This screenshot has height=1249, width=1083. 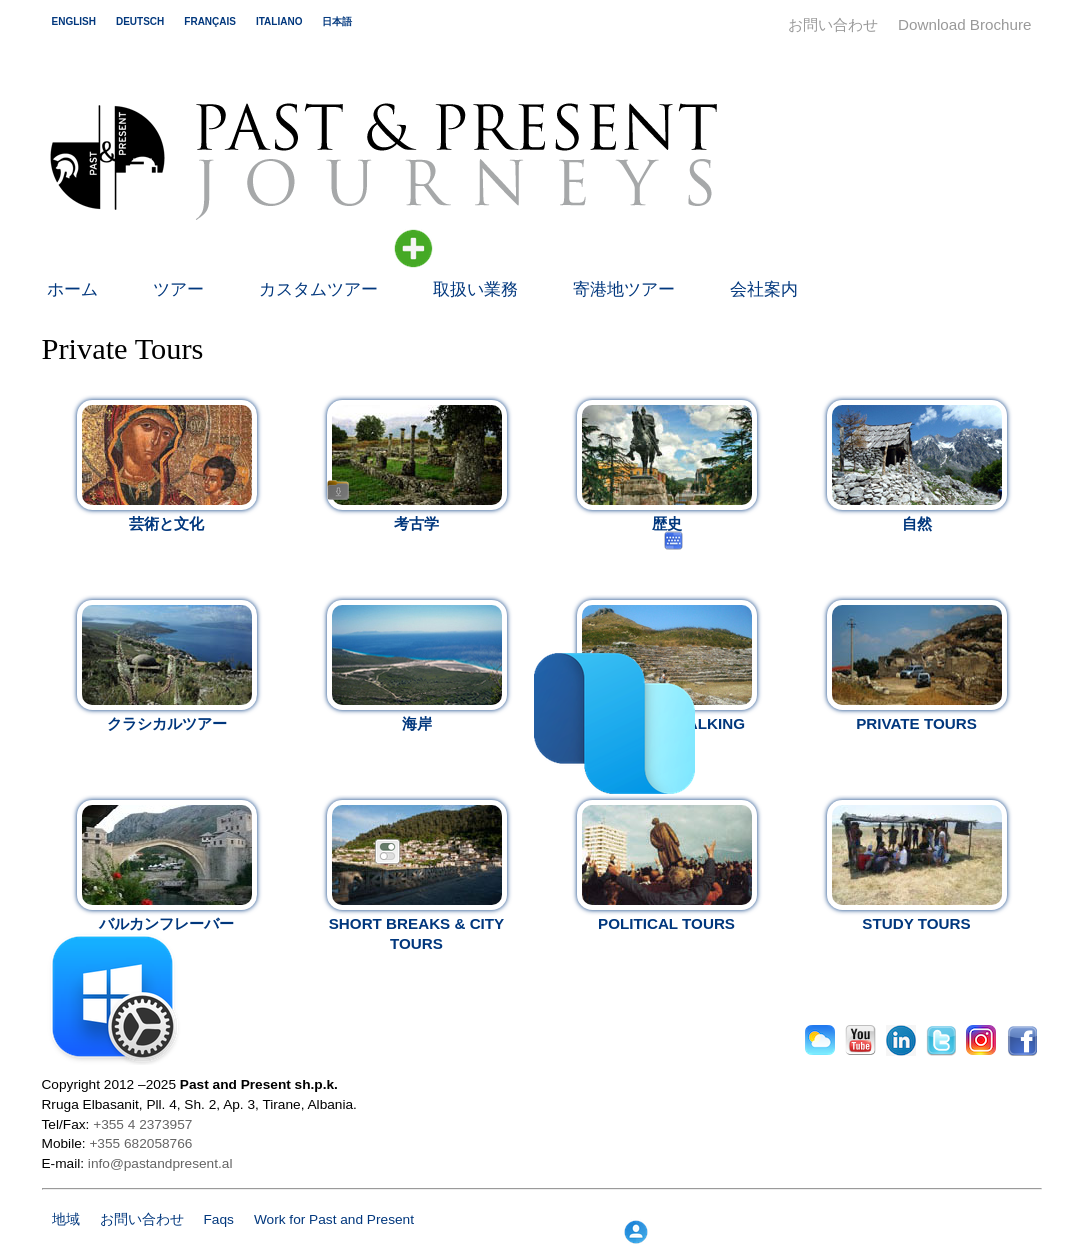 I want to click on open the supply chain management app, so click(x=614, y=723).